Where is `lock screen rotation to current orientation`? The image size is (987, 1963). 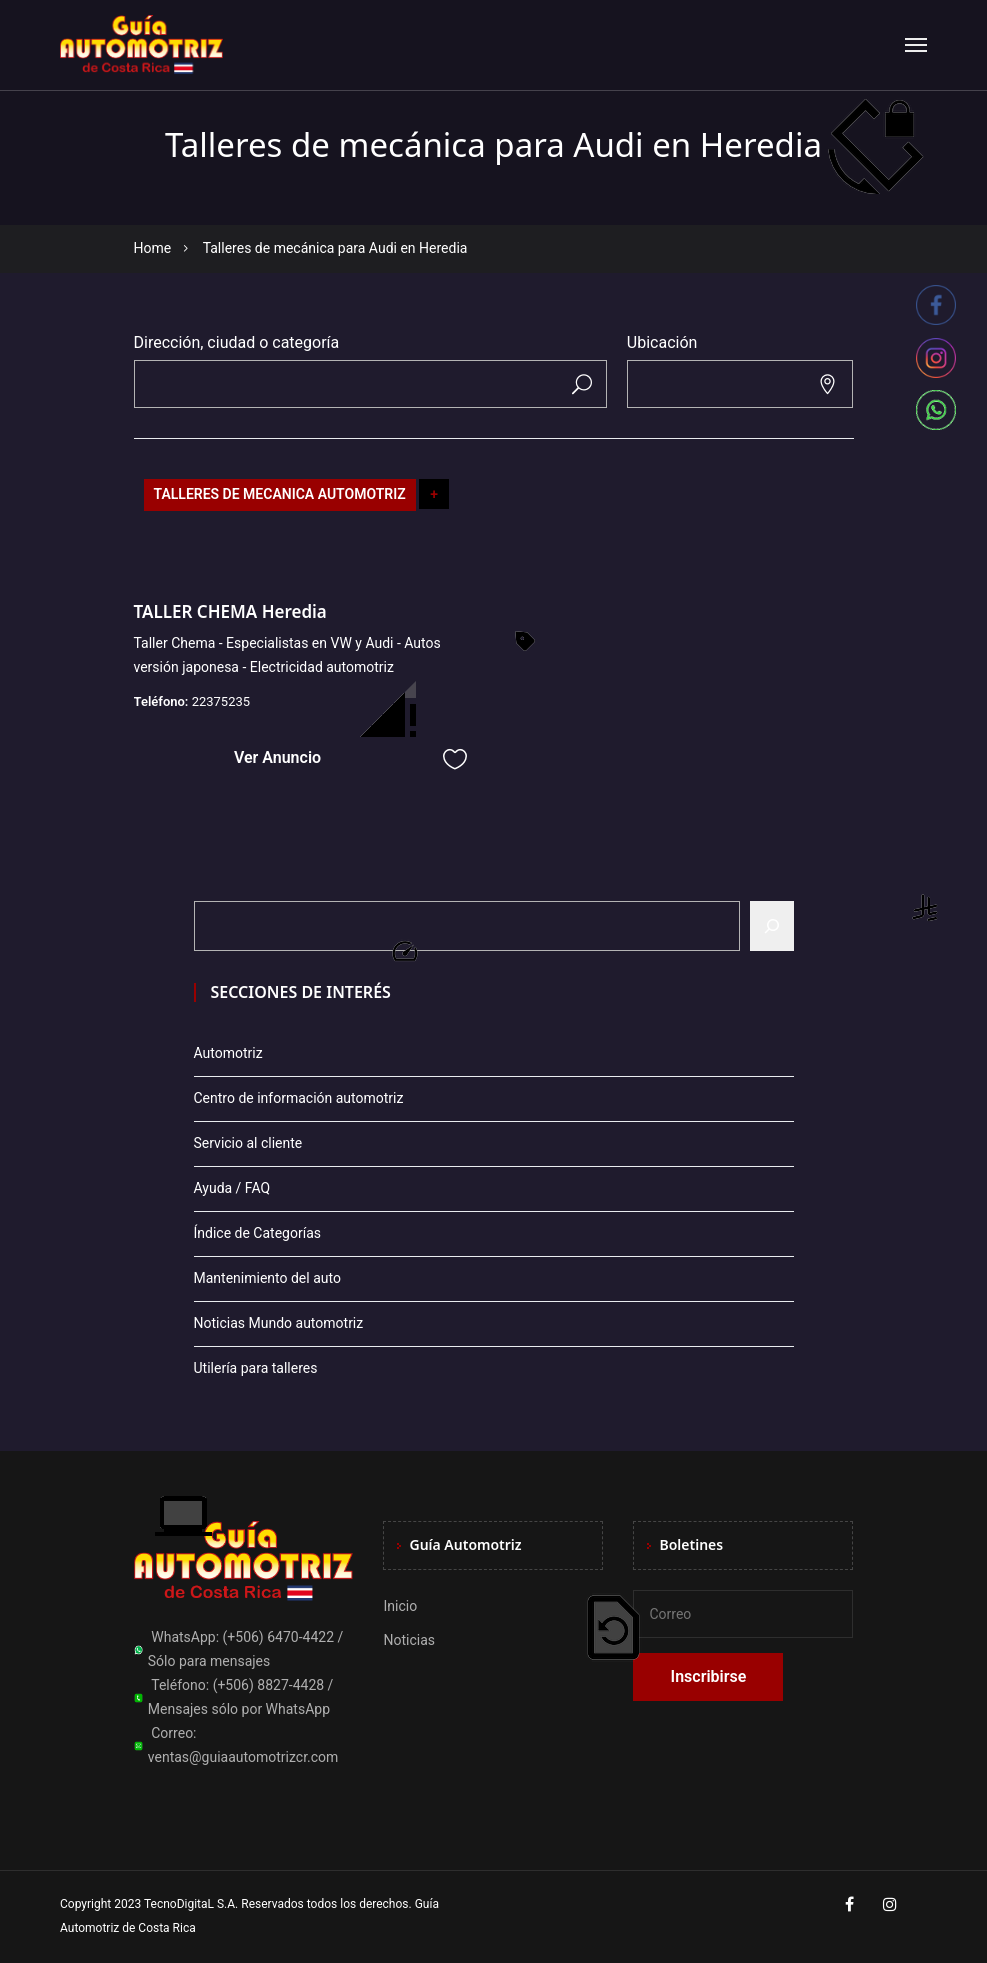 lock screen rotation to current orientation is located at coordinates (877, 145).